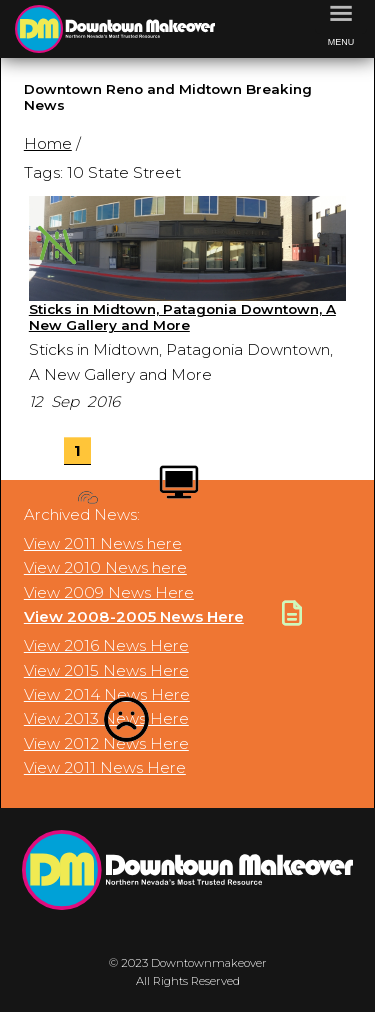 The width and height of the screenshot is (375, 1012). What do you see at coordinates (57, 245) in the screenshot?
I see `road or route unavailable` at bounding box center [57, 245].